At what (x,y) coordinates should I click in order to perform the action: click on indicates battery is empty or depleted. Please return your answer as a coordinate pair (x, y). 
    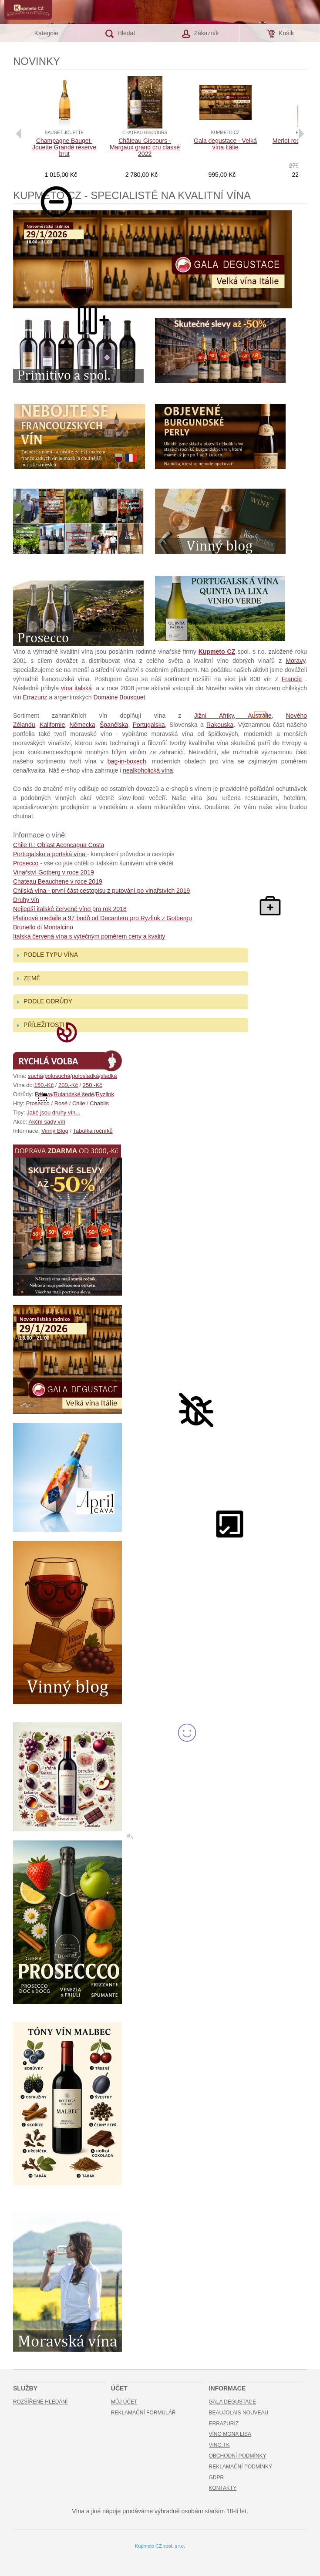
    Looking at the image, I should click on (260, 714).